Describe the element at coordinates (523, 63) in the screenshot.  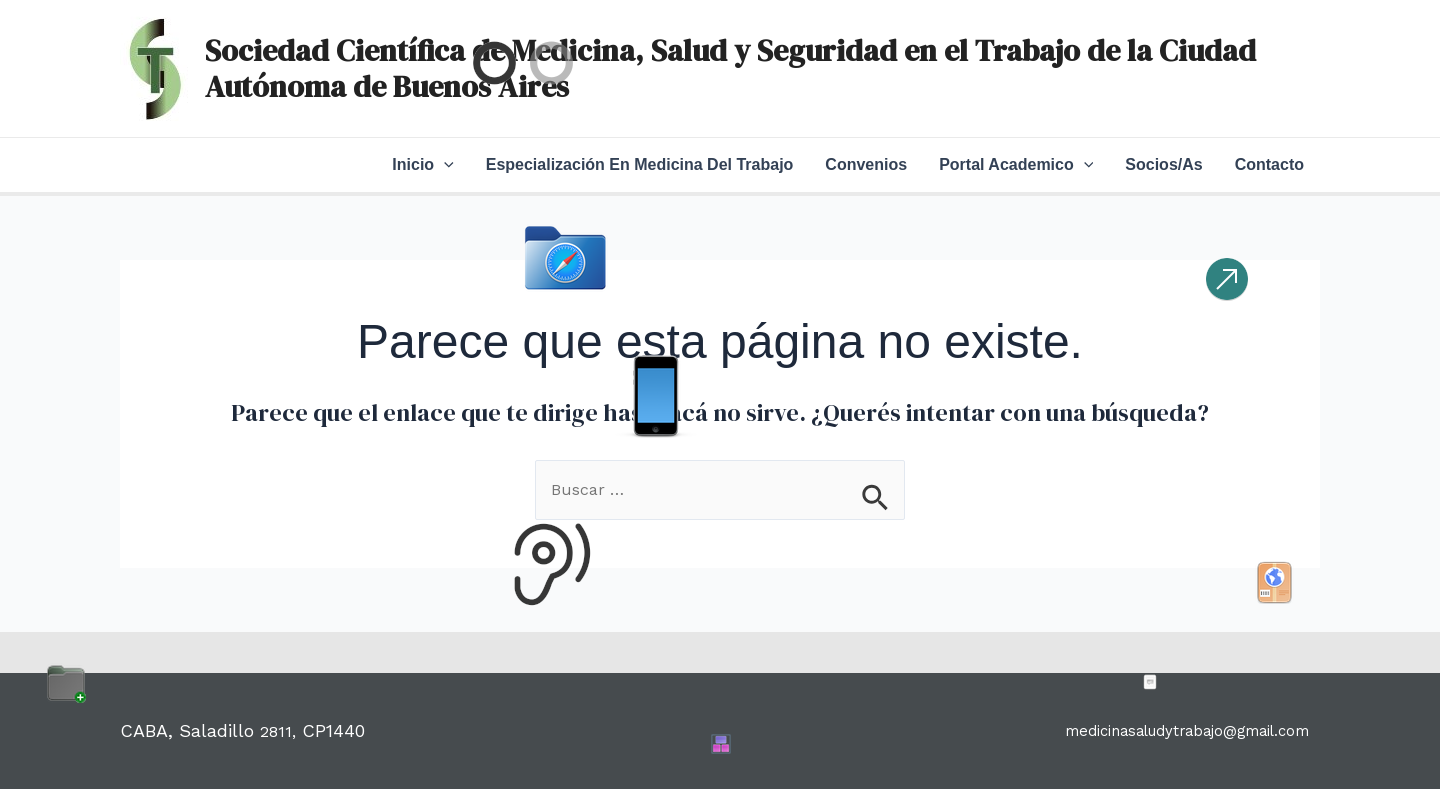
I see `connect your flickr account` at that location.